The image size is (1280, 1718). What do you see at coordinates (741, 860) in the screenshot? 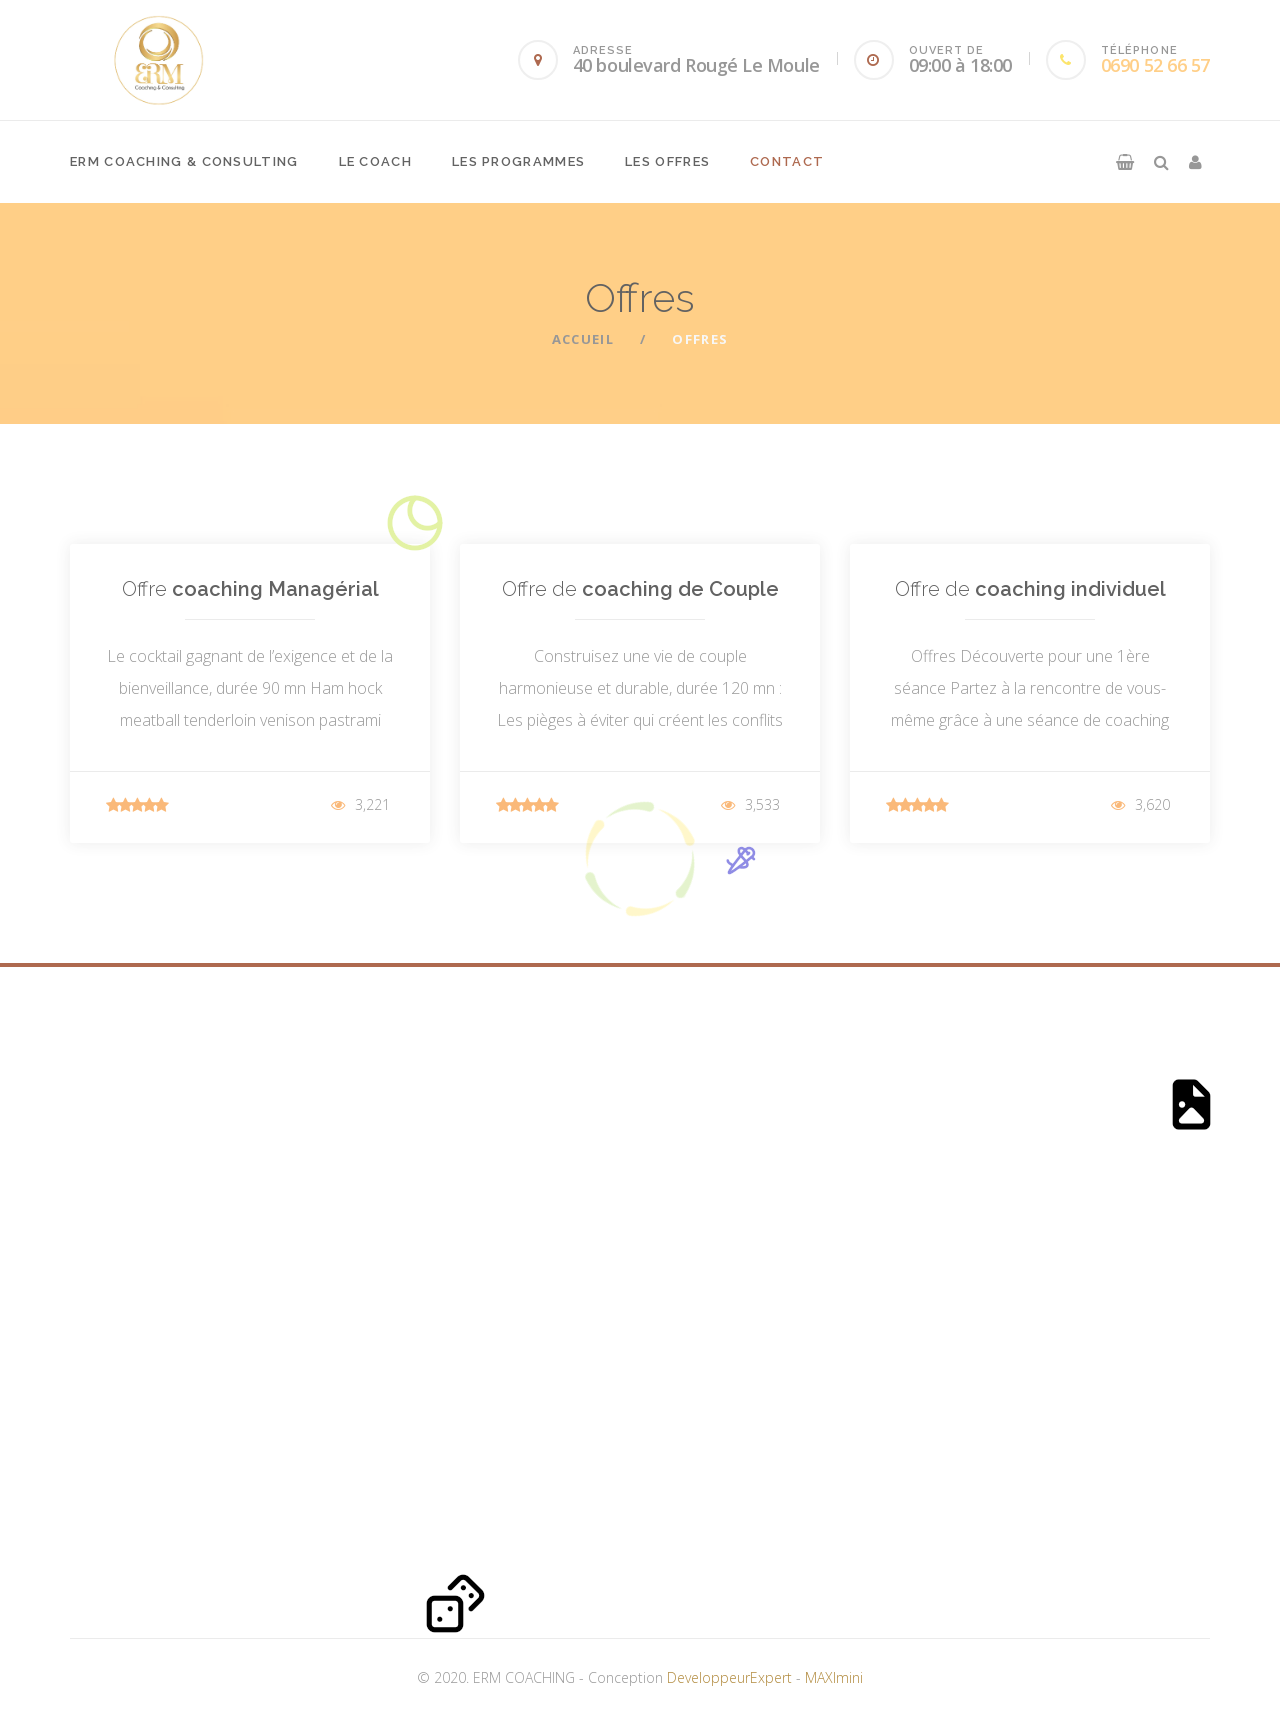
I see `access sewing or craft tools` at bounding box center [741, 860].